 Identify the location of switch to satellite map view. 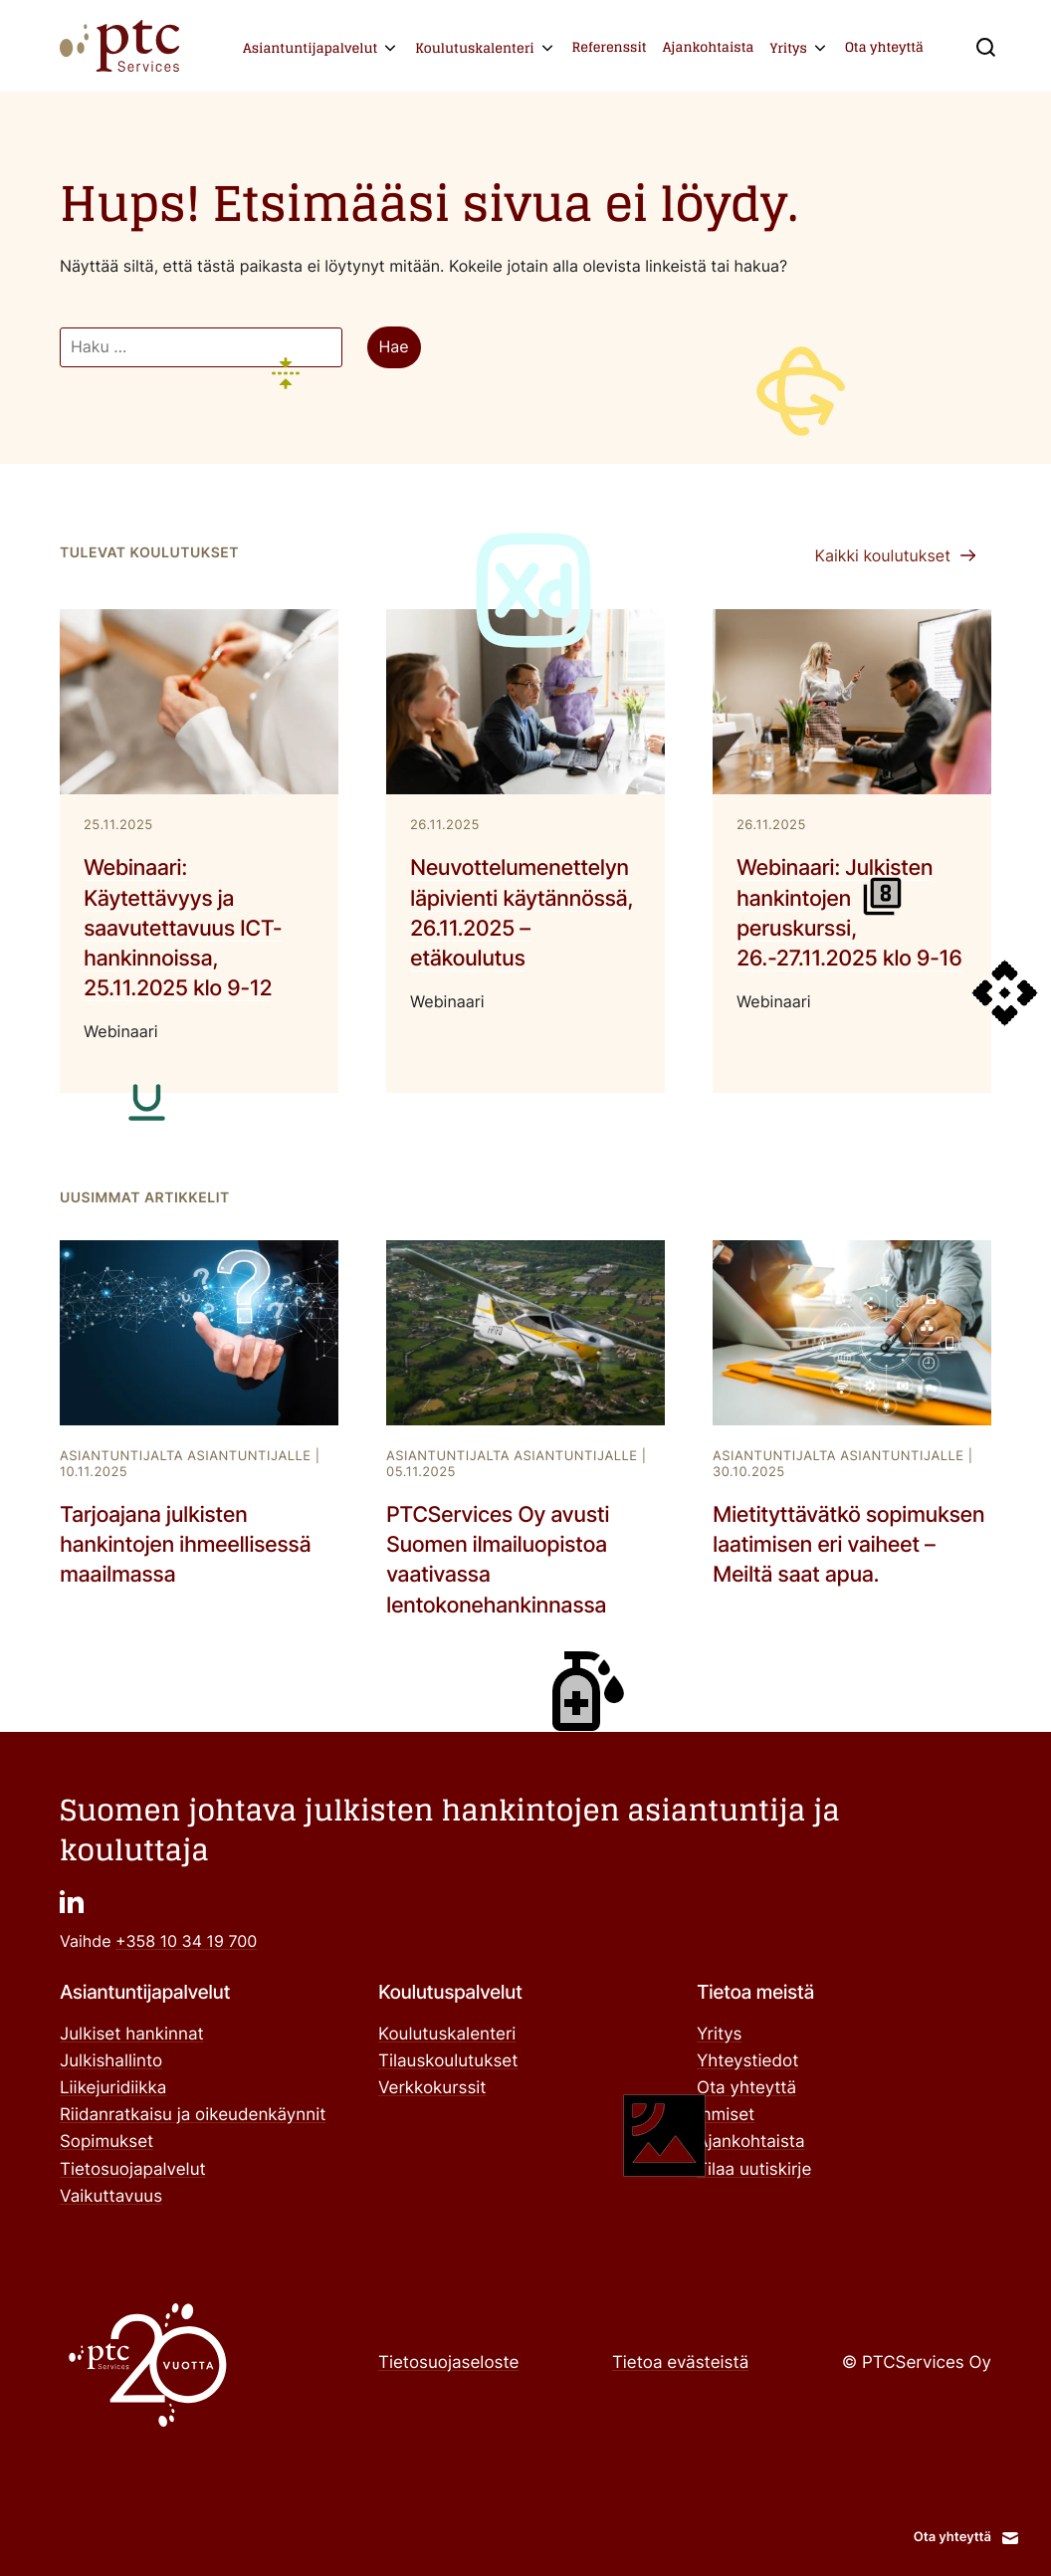
(664, 2135).